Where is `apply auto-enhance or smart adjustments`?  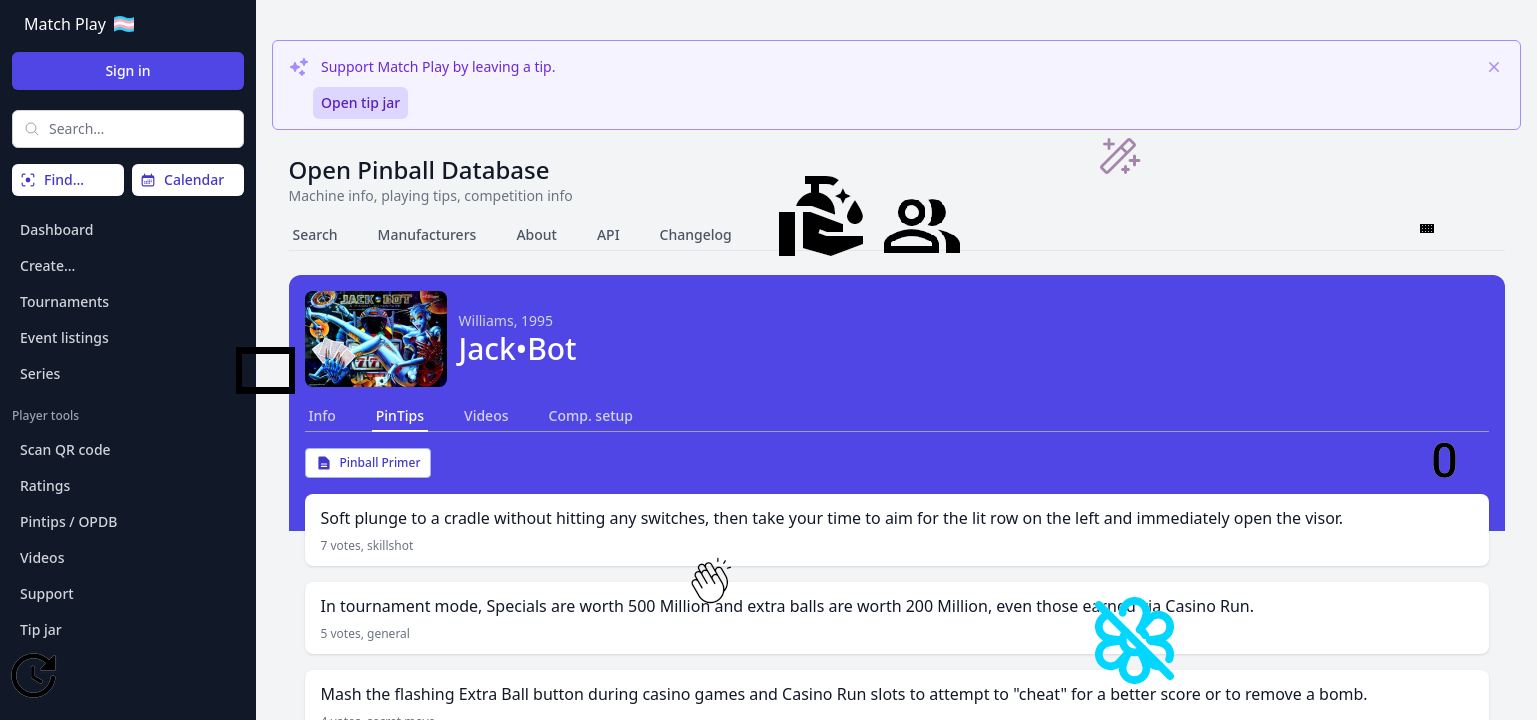 apply auto-enhance or smart adjustments is located at coordinates (1118, 156).